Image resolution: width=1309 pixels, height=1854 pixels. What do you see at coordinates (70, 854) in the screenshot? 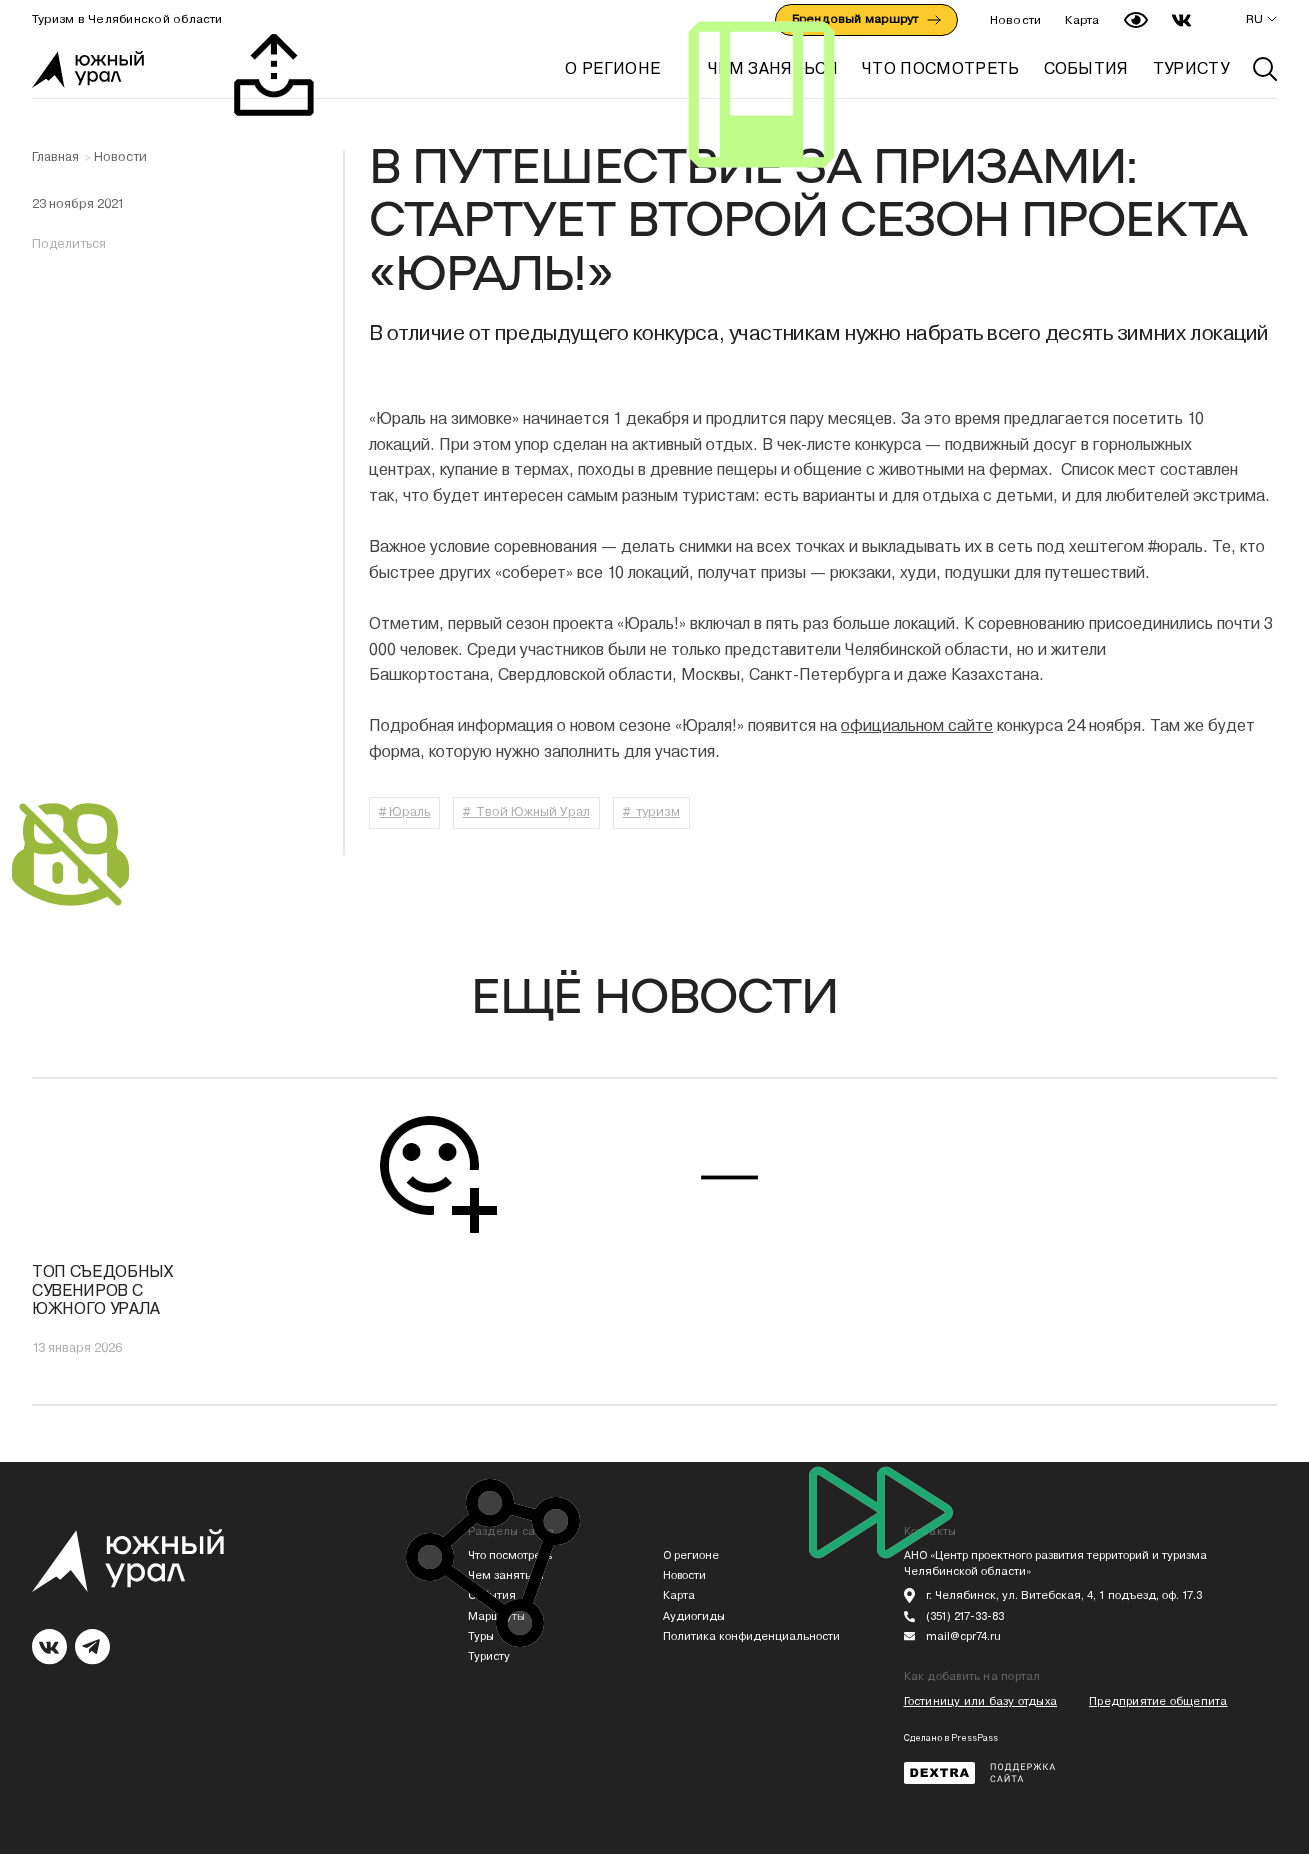
I see `indicates github copilot is unavailable or disabled` at bounding box center [70, 854].